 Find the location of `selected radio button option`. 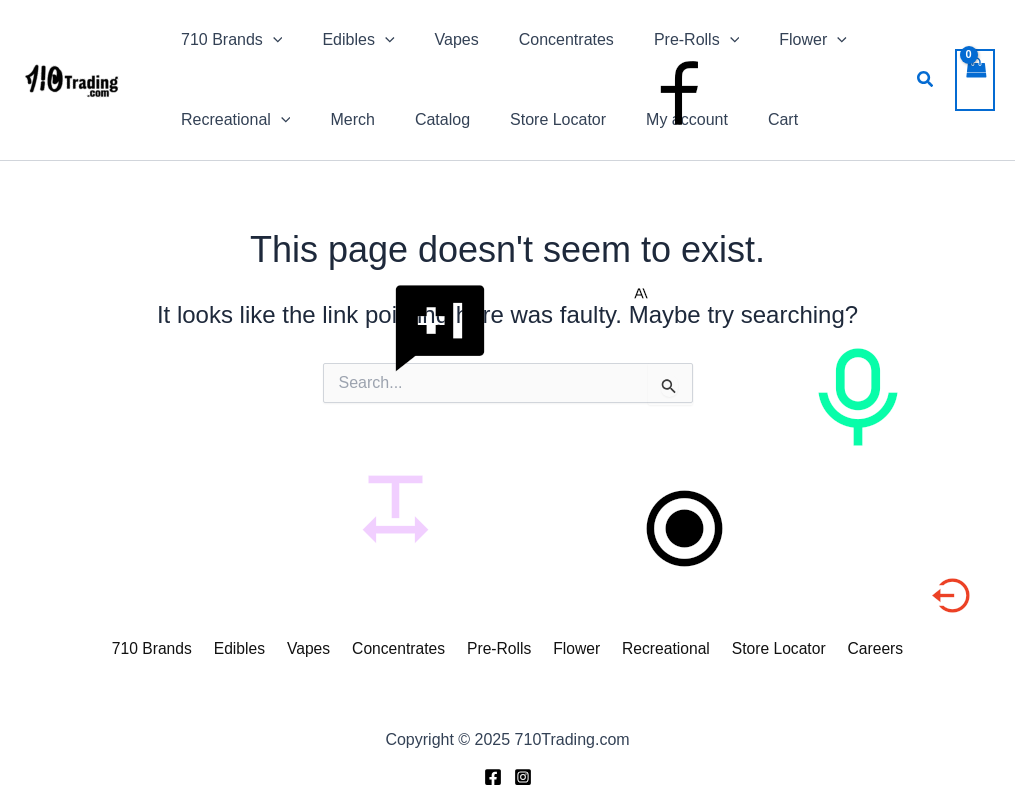

selected radio button option is located at coordinates (684, 528).